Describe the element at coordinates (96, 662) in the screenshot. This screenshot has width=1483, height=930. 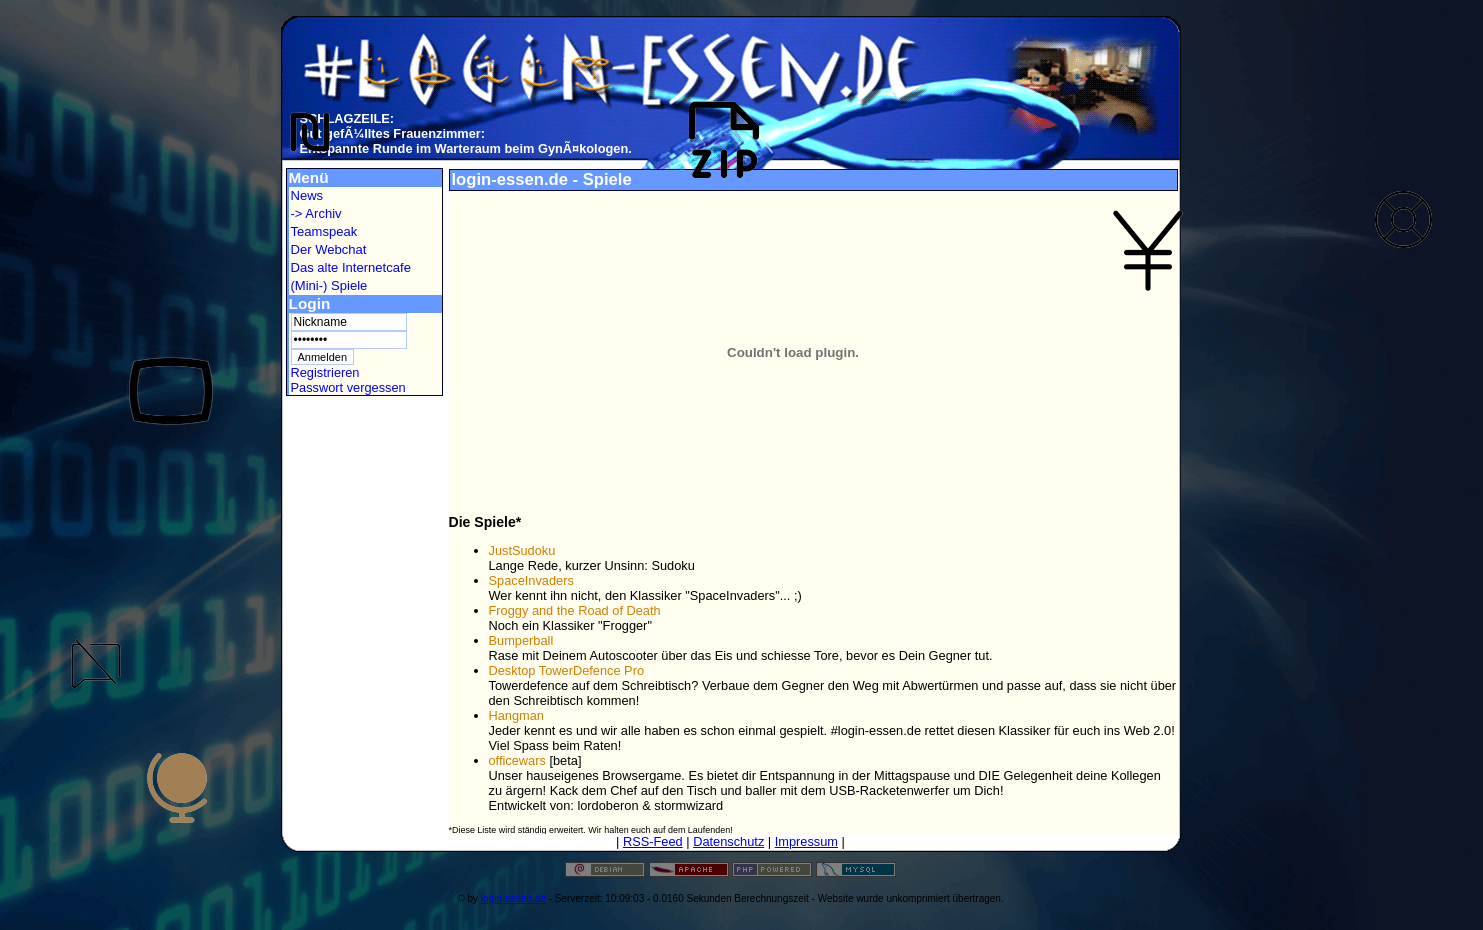
I see `mute or disable chat notifications` at that location.